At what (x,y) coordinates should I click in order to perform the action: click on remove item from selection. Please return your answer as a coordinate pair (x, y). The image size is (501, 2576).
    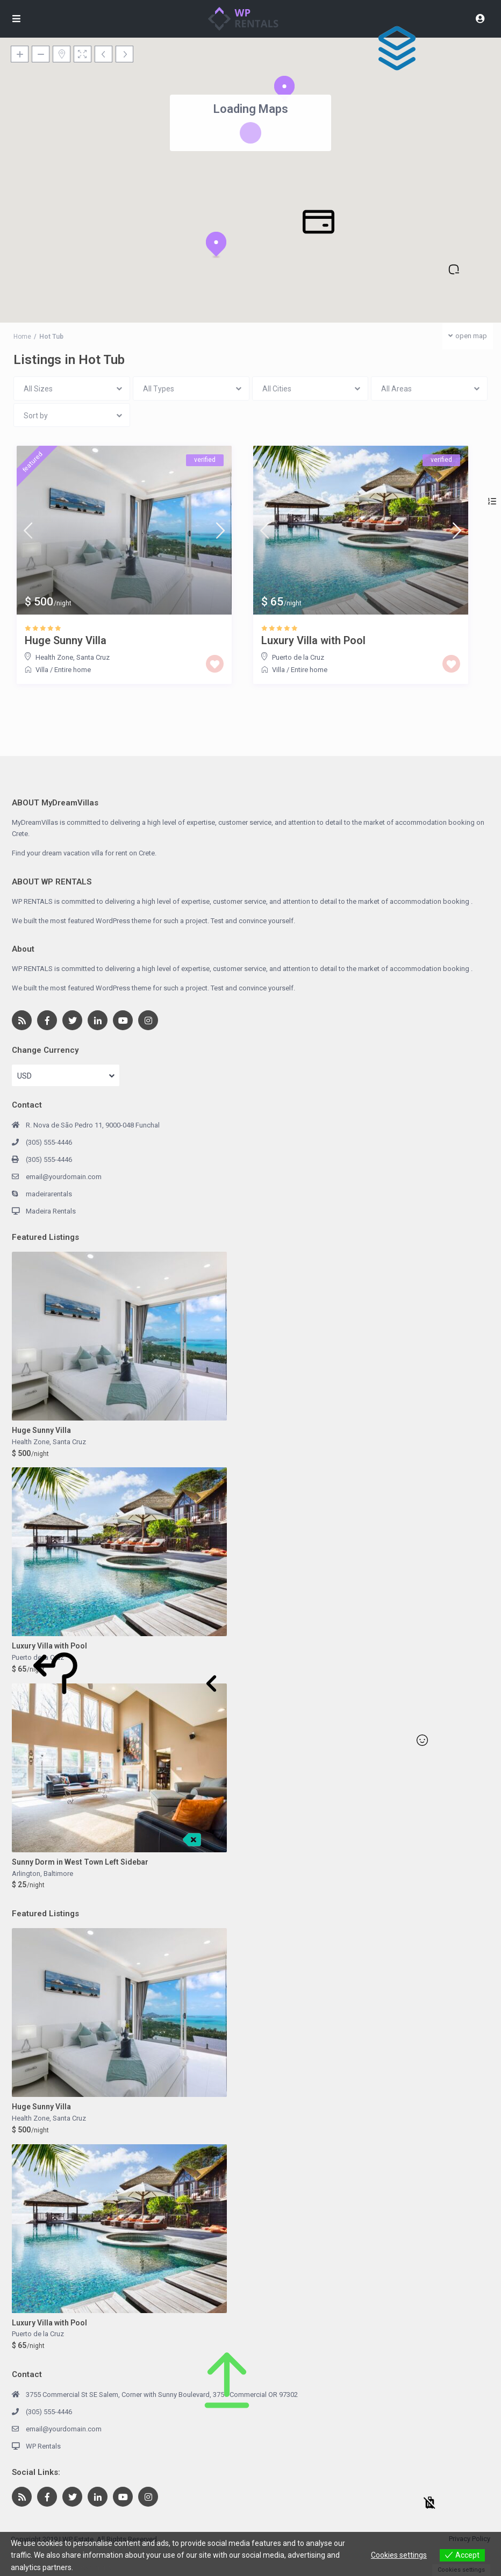
    Looking at the image, I should click on (454, 269).